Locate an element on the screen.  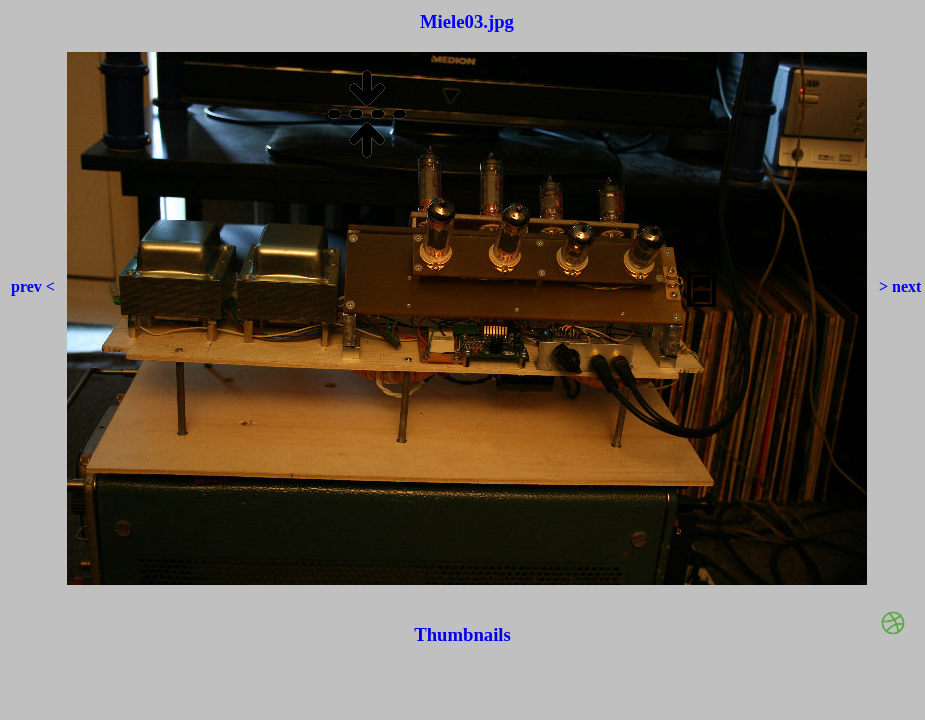
visit dribbble profile or portfolio is located at coordinates (893, 623).